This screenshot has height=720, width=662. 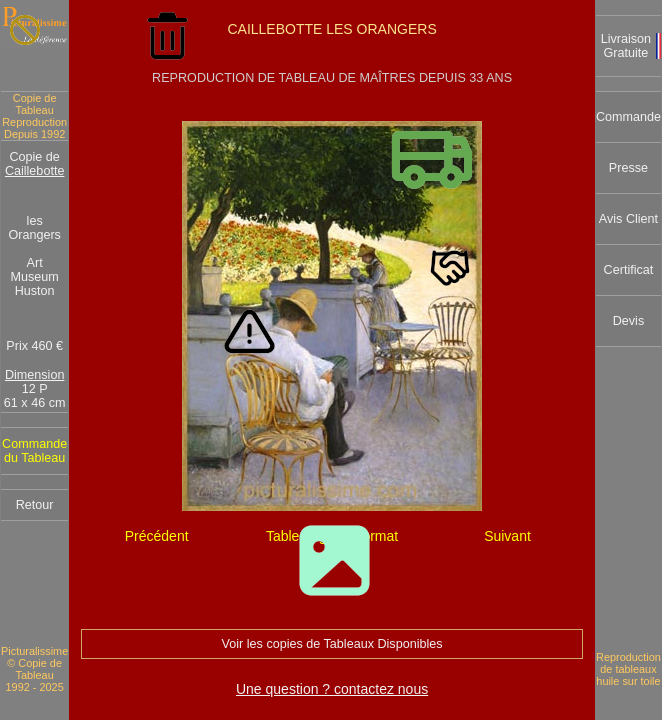 What do you see at coordinates (430, 156) in the screenshot?
I see `track your delivery status` at bounding box center [430, 156].